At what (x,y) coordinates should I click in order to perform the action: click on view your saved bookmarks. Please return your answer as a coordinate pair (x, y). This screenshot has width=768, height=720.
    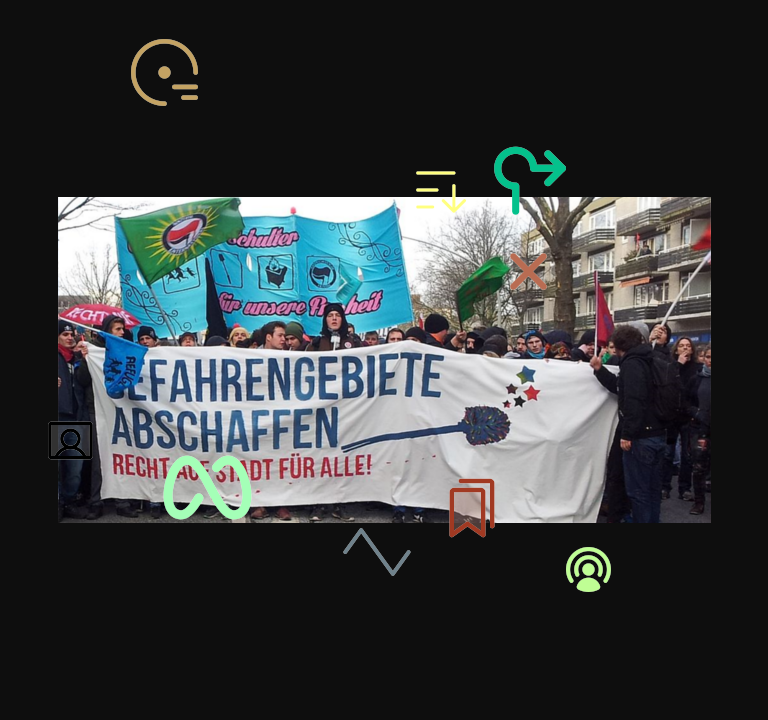
    Looking at the image, I should click on (472, 508).